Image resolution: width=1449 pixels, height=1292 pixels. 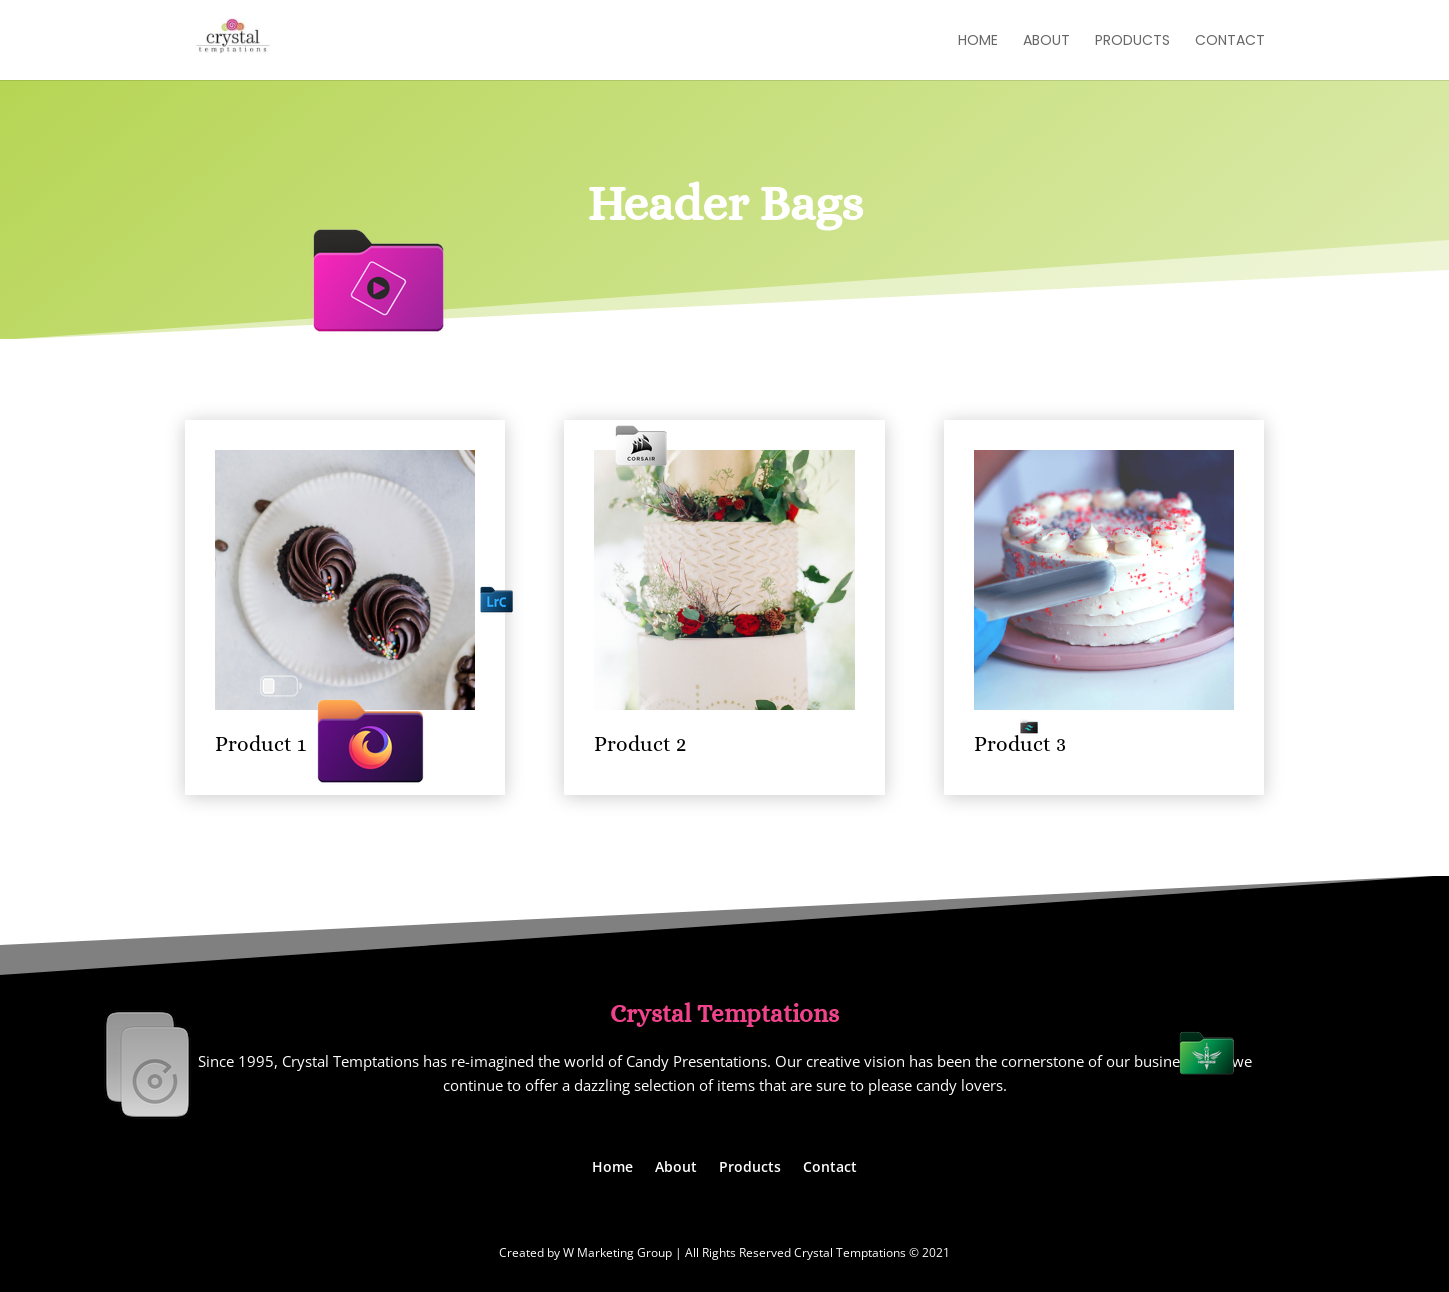 What do you see at coordinates (641, 447) in the screenshot?
I see `folder containing corsair software or drivers` at bounding box center [641, 447].